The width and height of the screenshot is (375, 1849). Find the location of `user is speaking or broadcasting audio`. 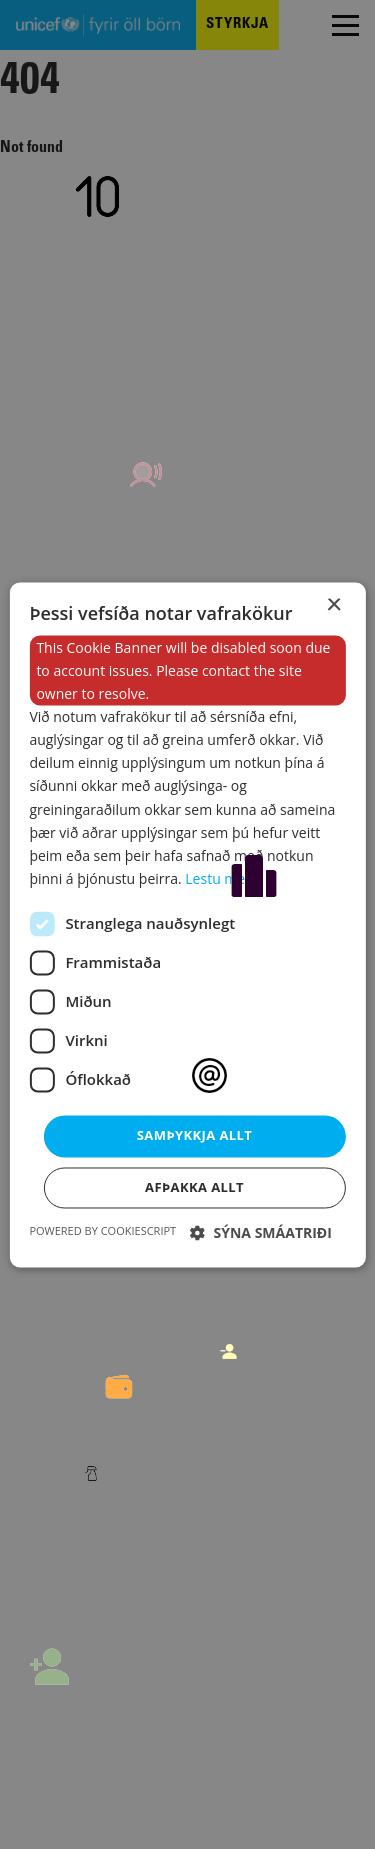

user is speaking or broadcasting audio is located at coordinates (145, 474).